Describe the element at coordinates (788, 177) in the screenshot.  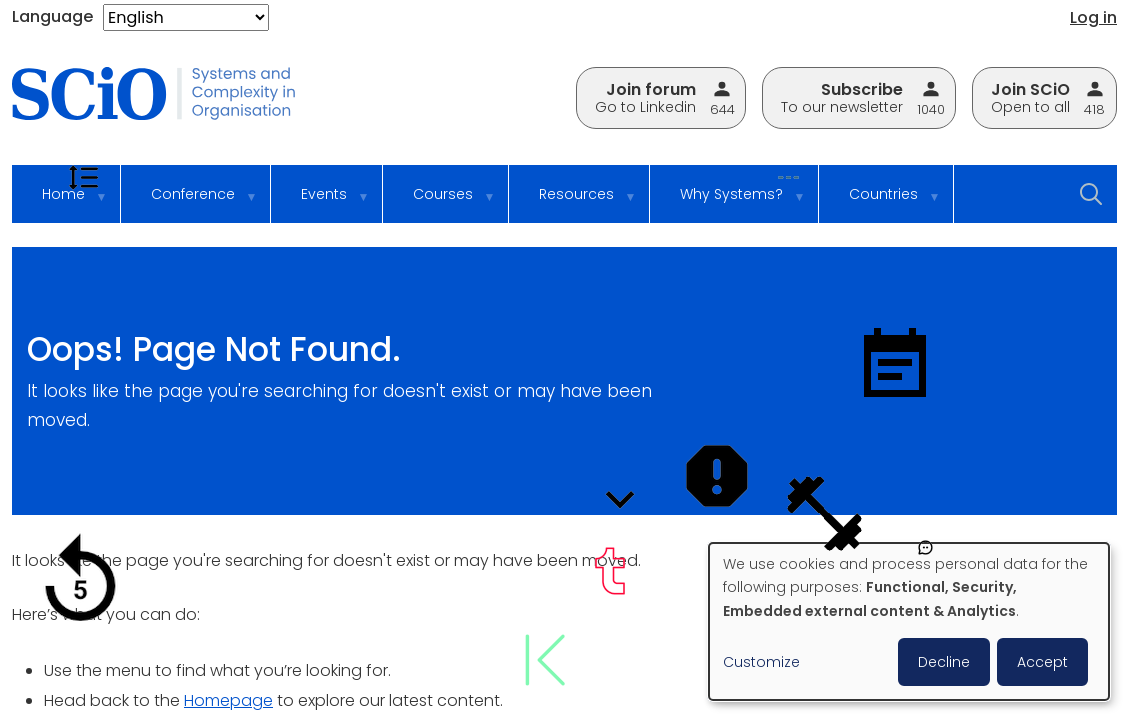
I see `indicates a dashed line or border style option` at that location.